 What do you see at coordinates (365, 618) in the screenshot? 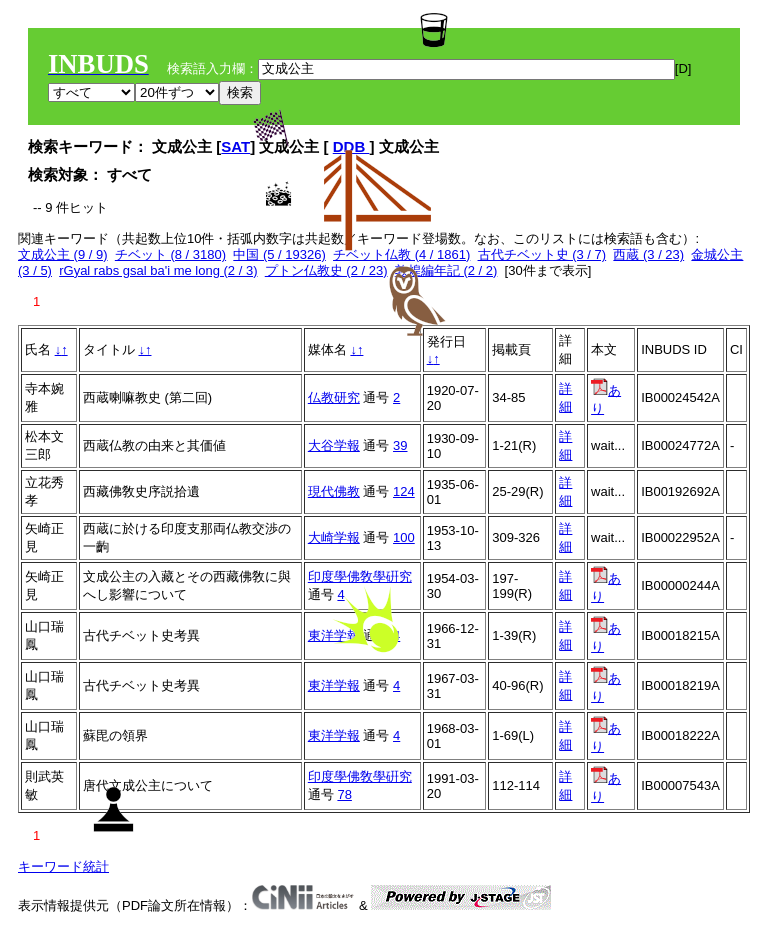
I see `hypersonic melon power-up or special ability` at bounding box center [365, 618].